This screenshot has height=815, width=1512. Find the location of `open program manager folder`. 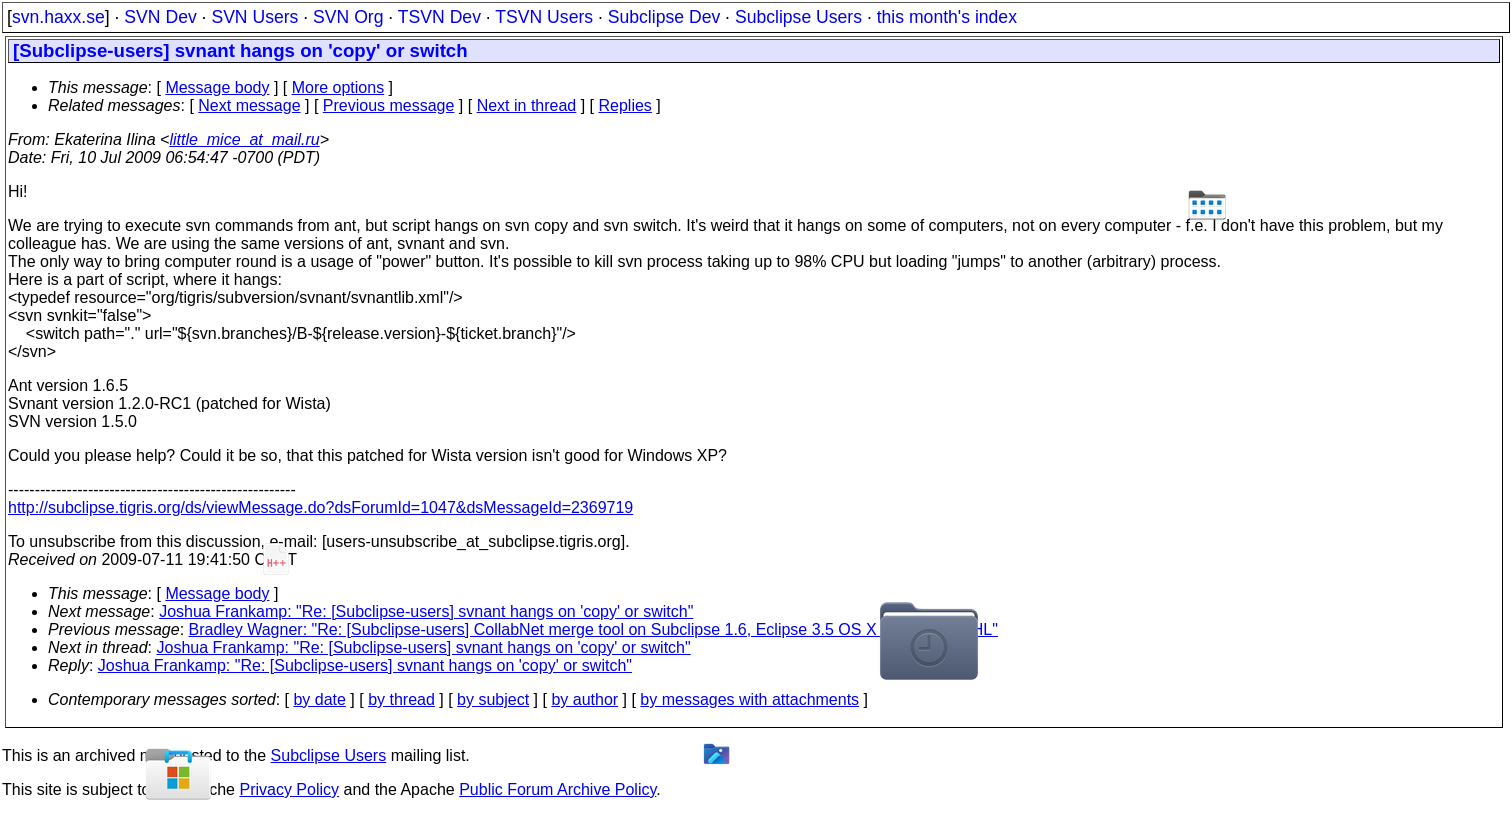

open program manager folder is located at coordinates (1207, 206).